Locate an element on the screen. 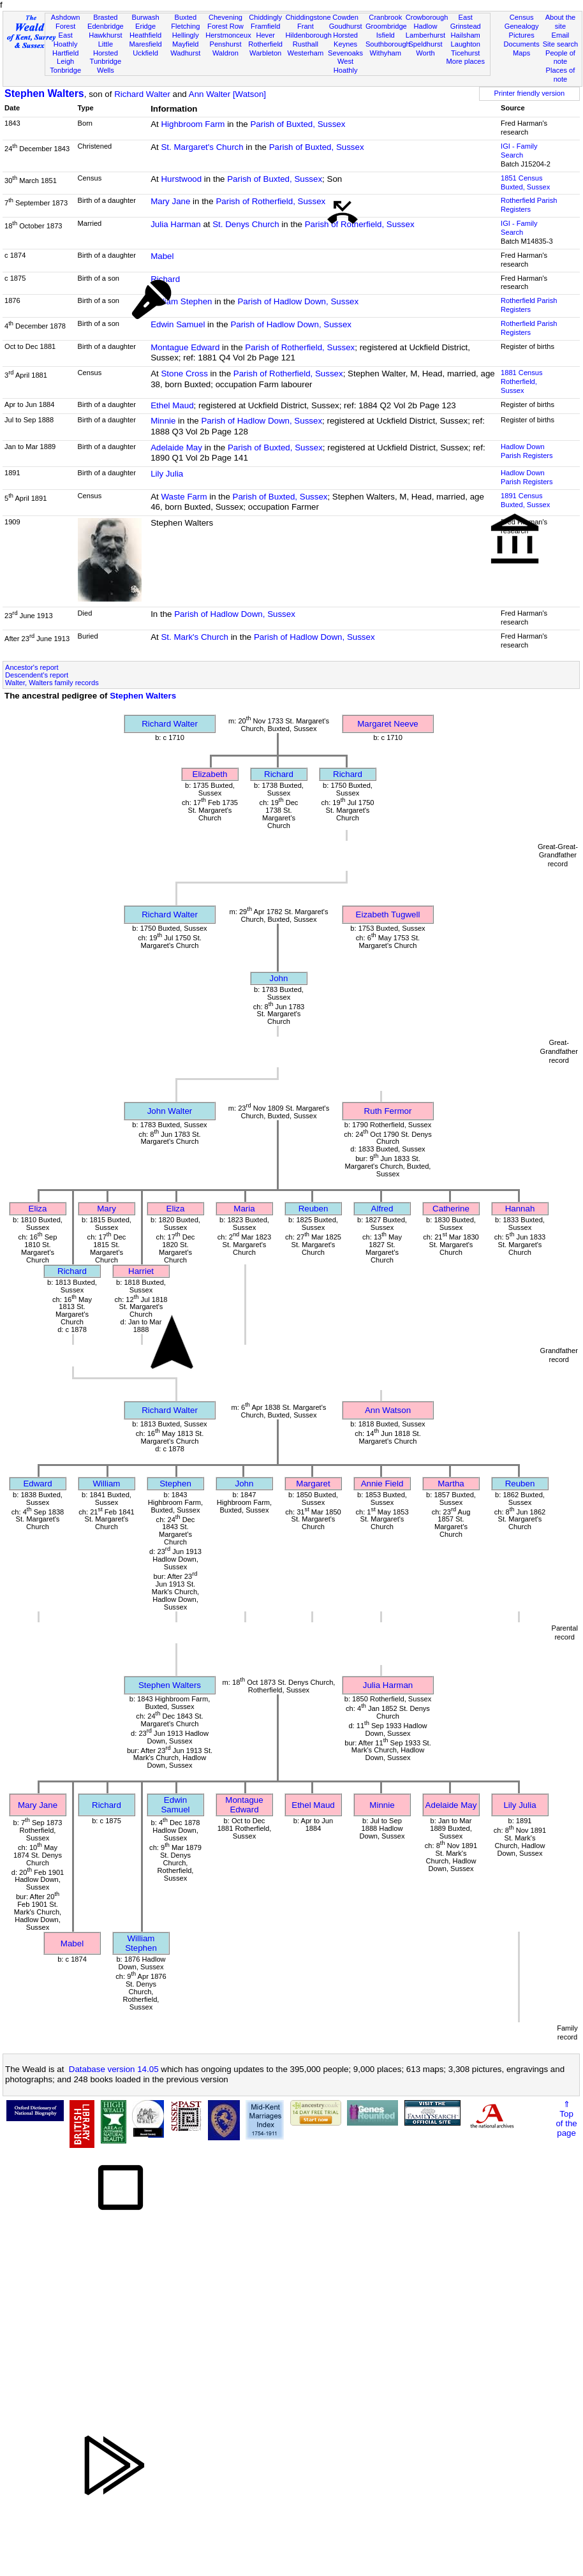 The width and height of the screenshot is (583, 2576). access banking or financial services is located at coordinates (516, 541).